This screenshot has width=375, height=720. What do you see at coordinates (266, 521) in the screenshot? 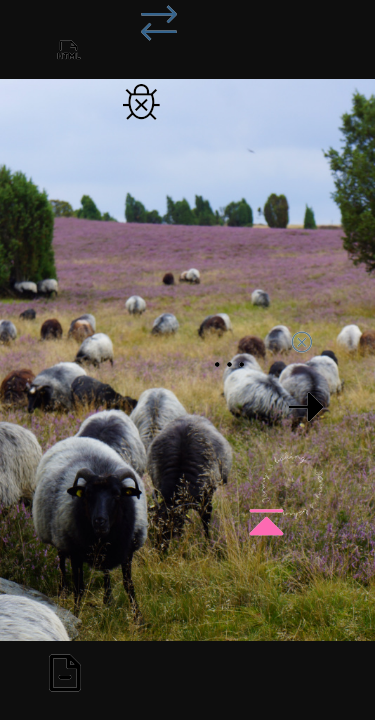
I see `collapse to top or minimize panel` at bounding box center [266, 521].